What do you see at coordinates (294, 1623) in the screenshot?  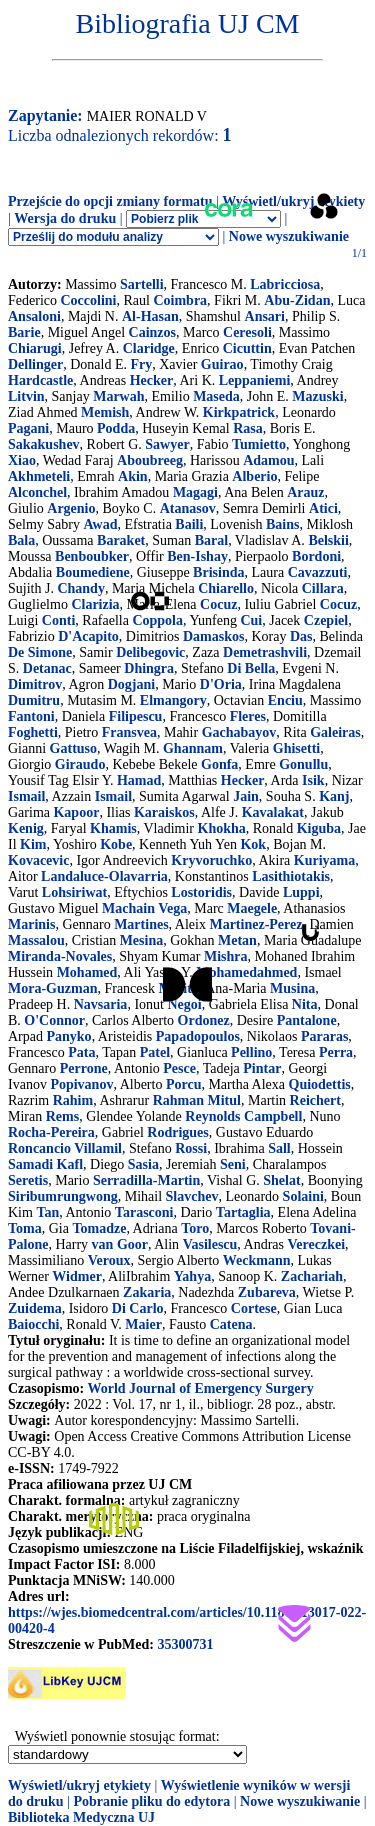 I see `VictoriaMetrics logo` at bounding box center [294, 1623].